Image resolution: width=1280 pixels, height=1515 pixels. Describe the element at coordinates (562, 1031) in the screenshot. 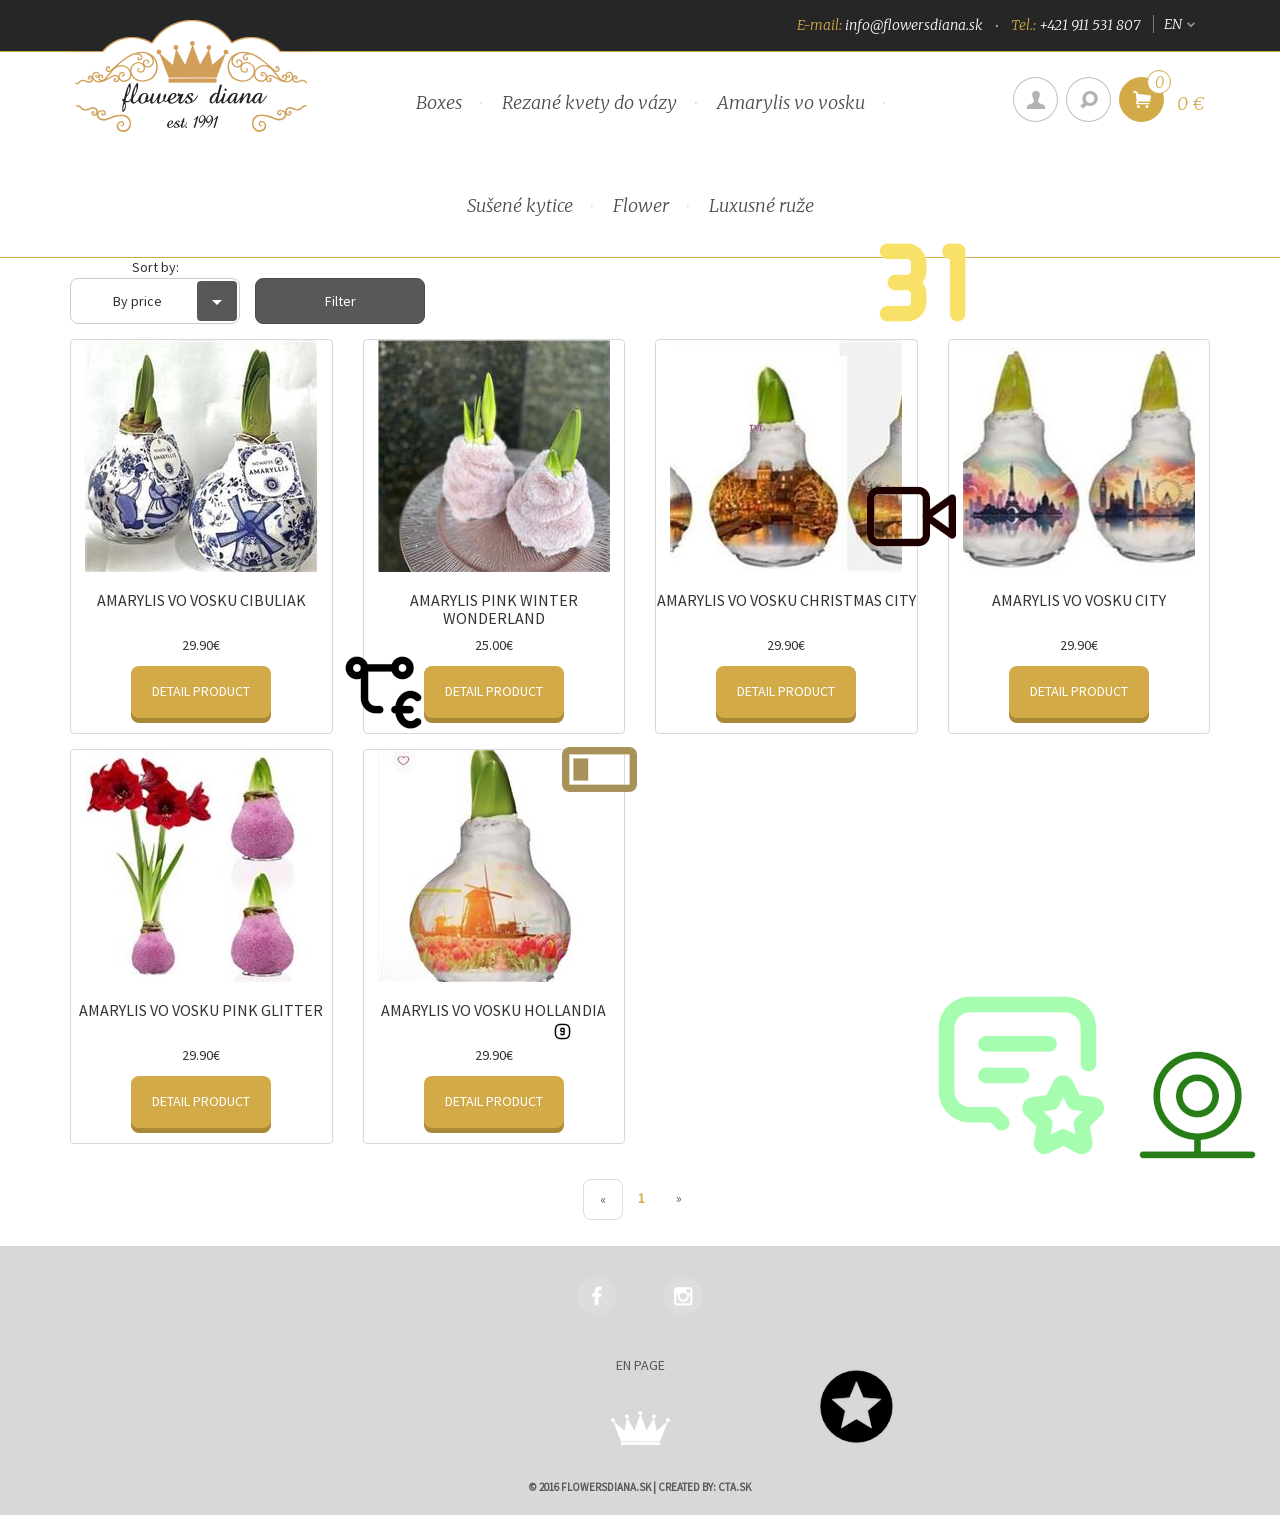

I see `indicates 9 items or notifications` at that location.